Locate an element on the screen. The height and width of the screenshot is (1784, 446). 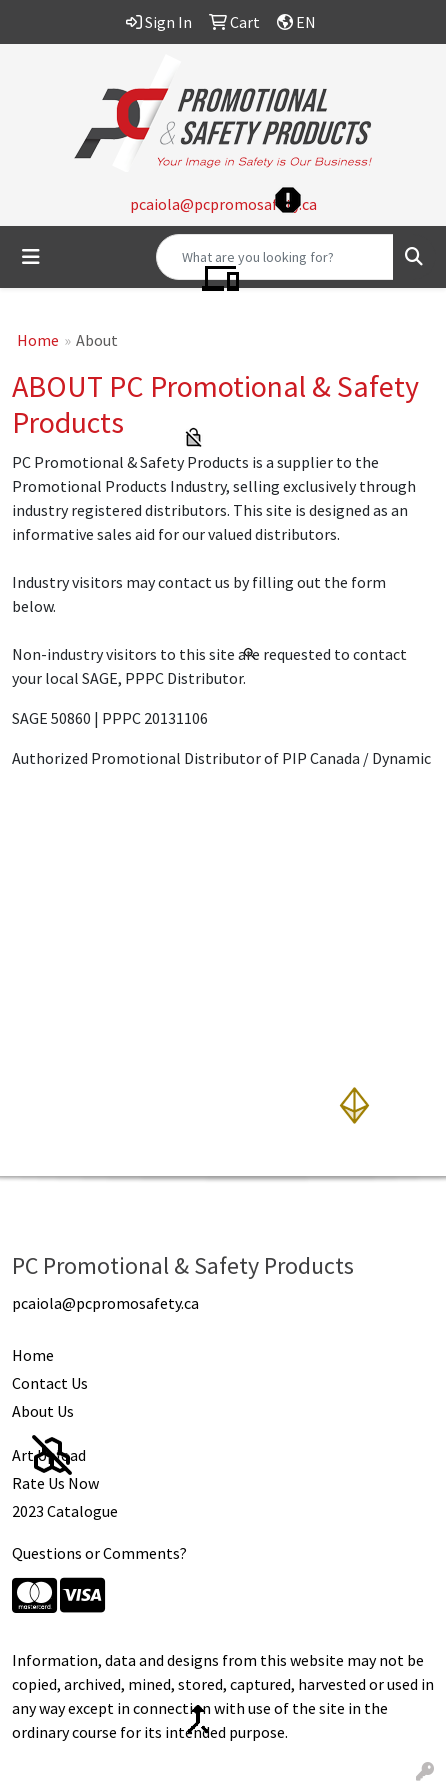
merge branches or items together is located at coordinates (198, 1719).